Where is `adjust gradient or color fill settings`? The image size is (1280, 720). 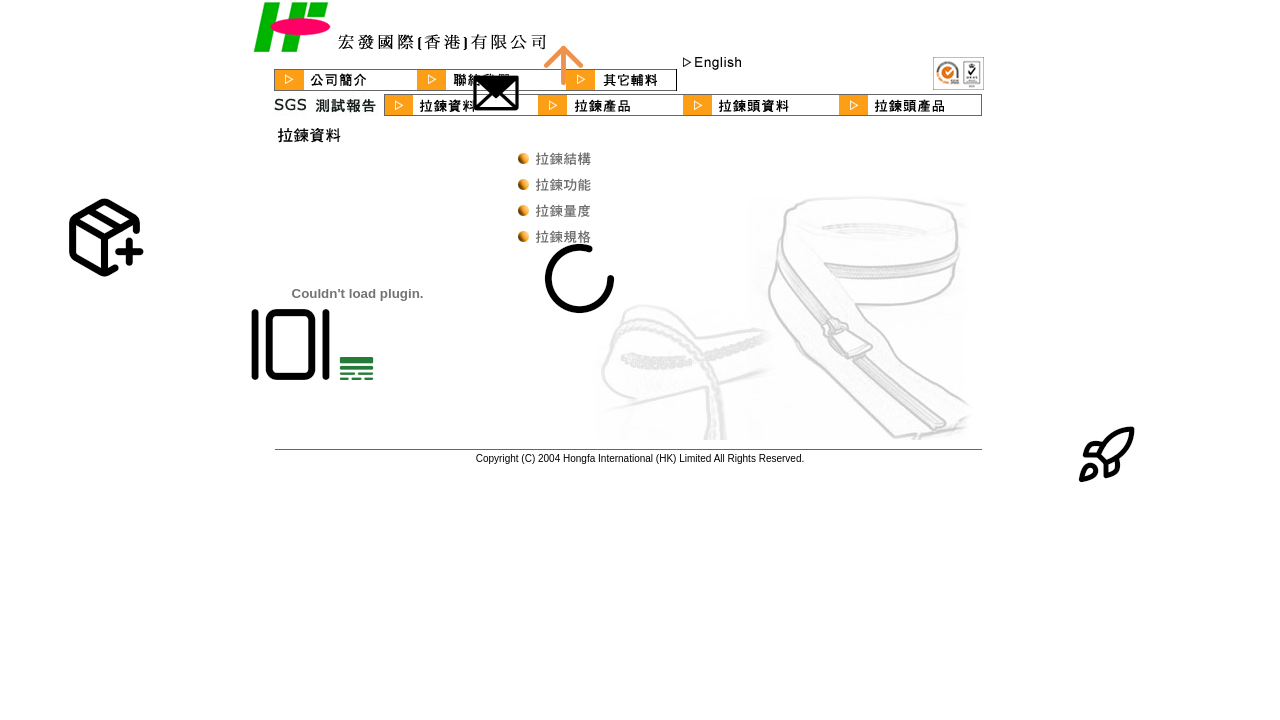
adjust gradient or color fill settings is located at coordinates (356, 368).